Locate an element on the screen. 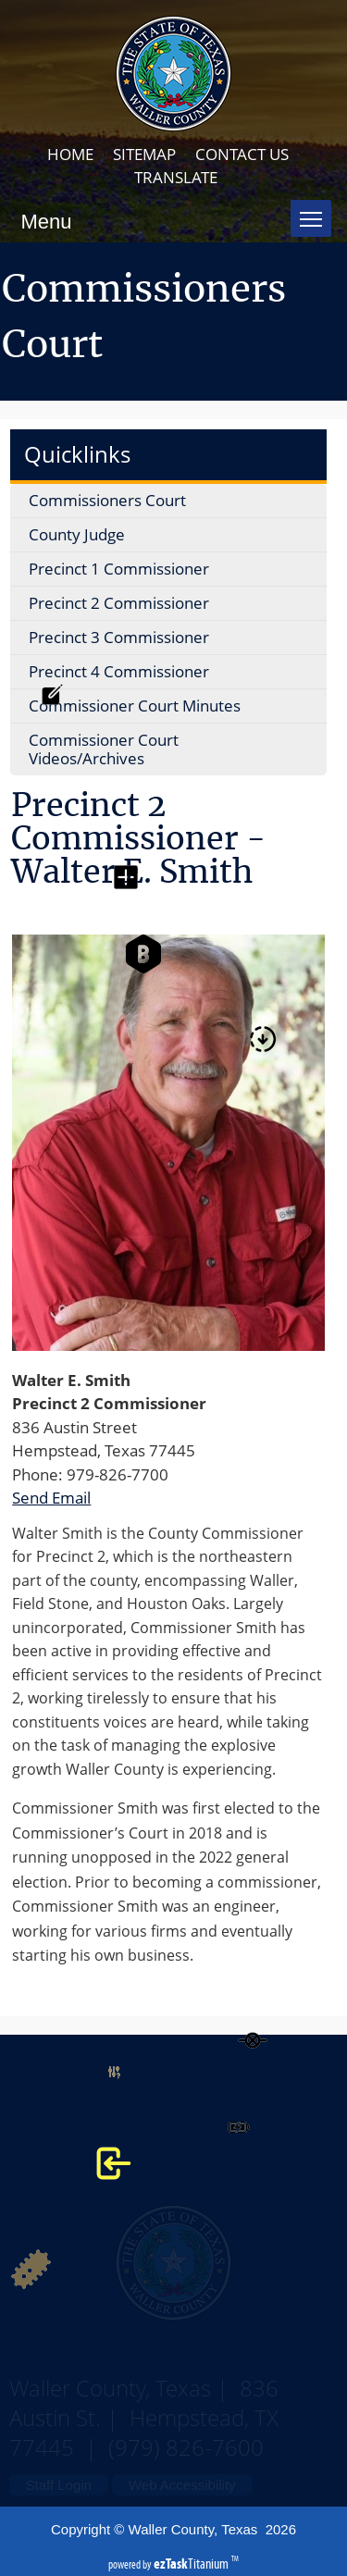 The height and width of the screenshot is (2576, 347). indicates microbiology or bacterial content is located at coordinates (31, 2269).